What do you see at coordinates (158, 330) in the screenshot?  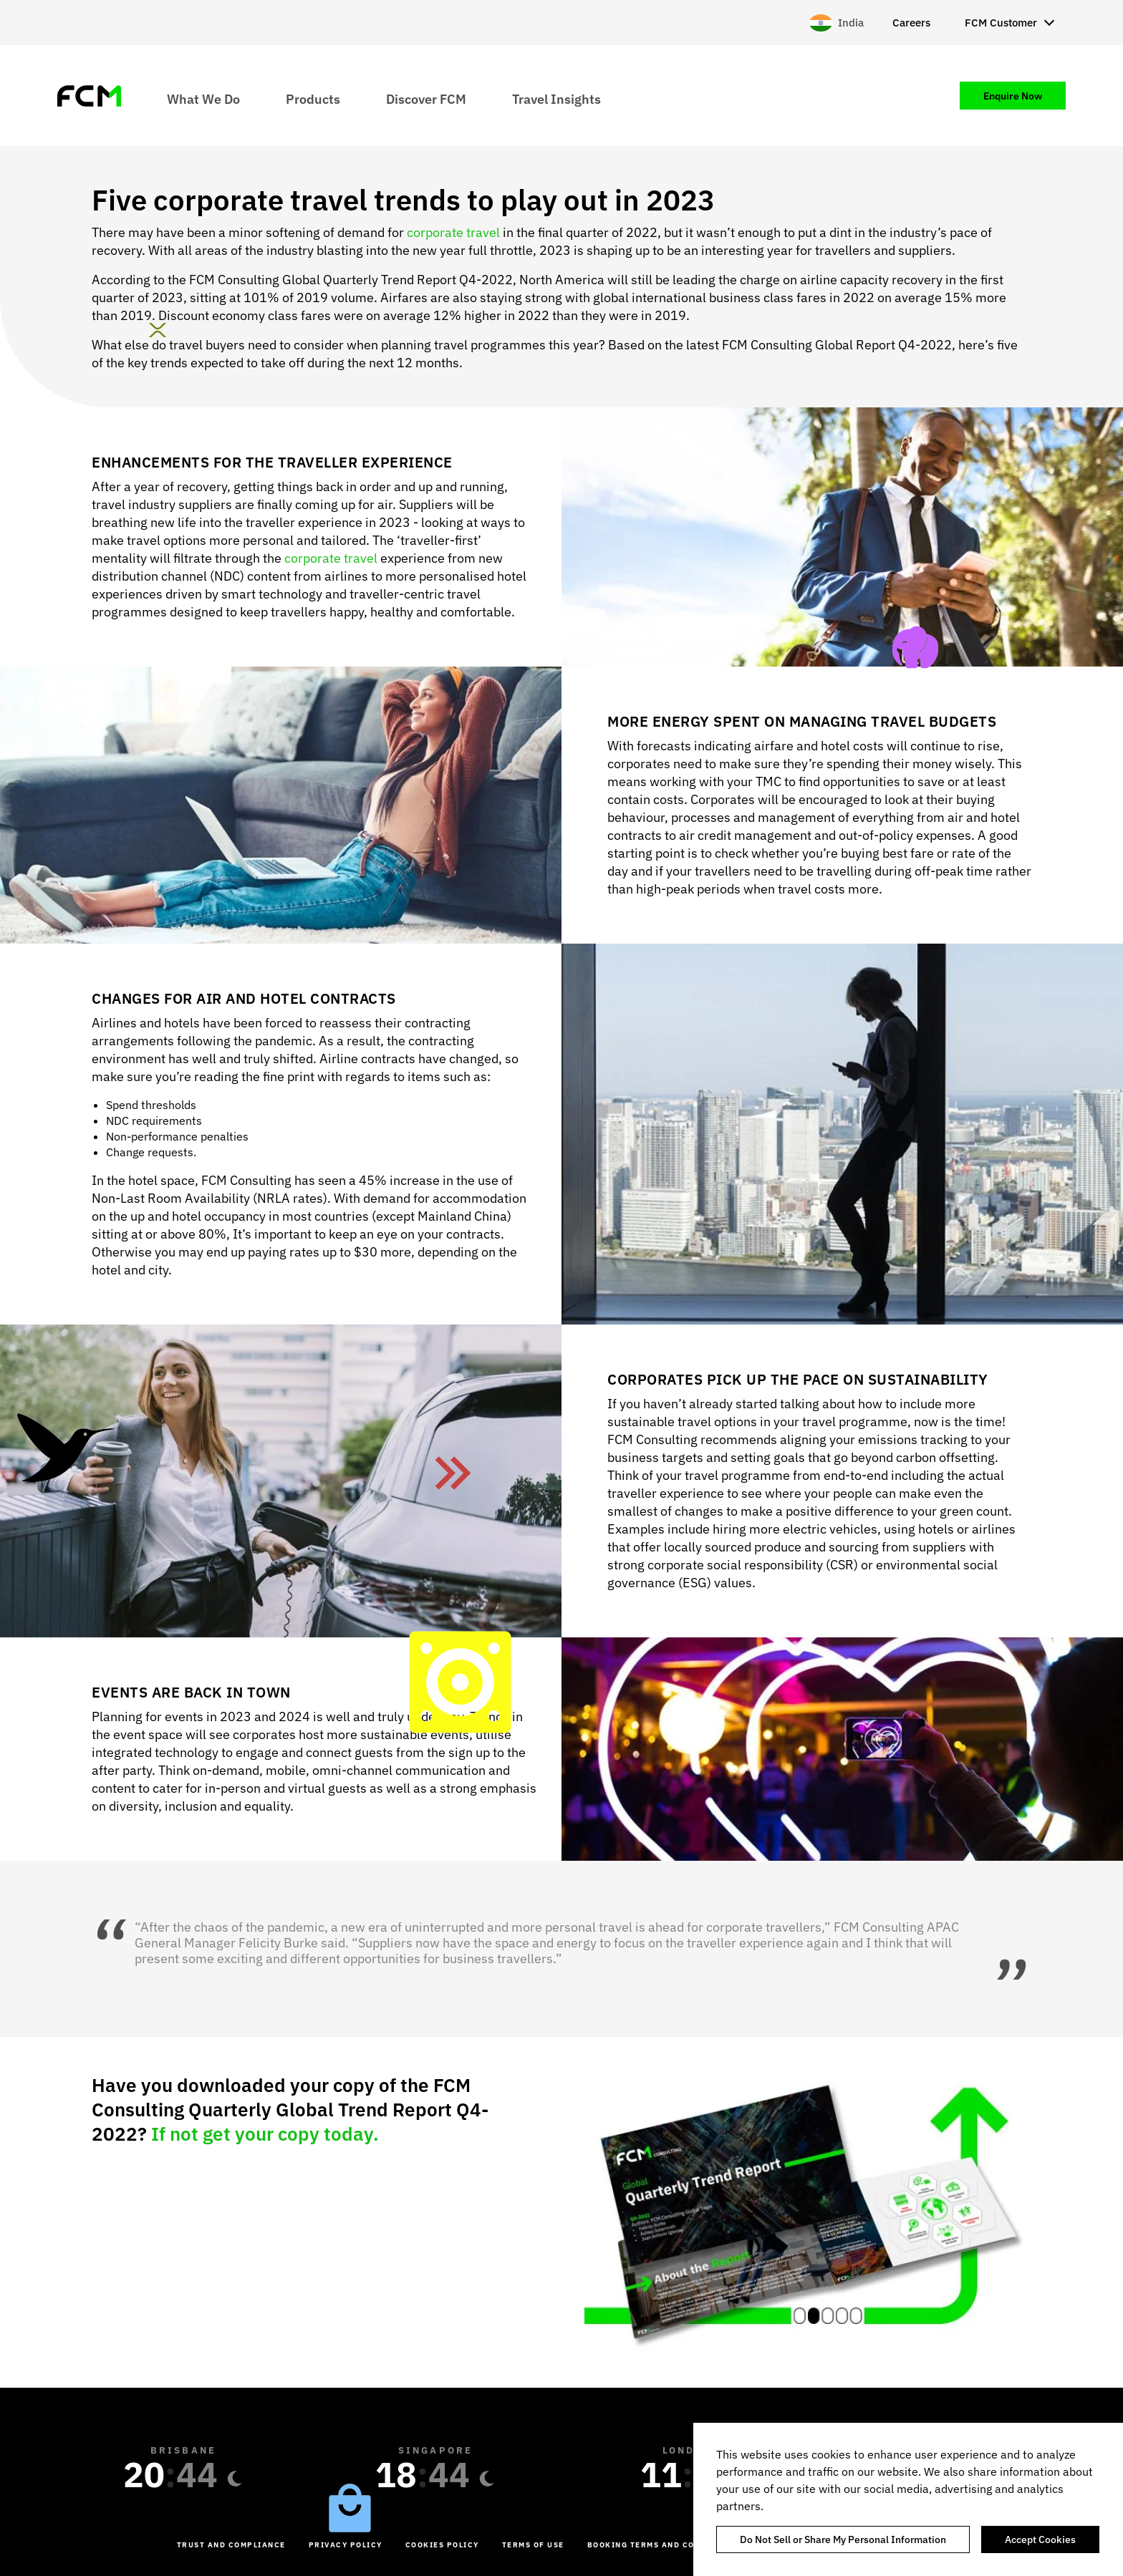 I see `xrp cryptocurrency logo` at bounding box center [158, 330].